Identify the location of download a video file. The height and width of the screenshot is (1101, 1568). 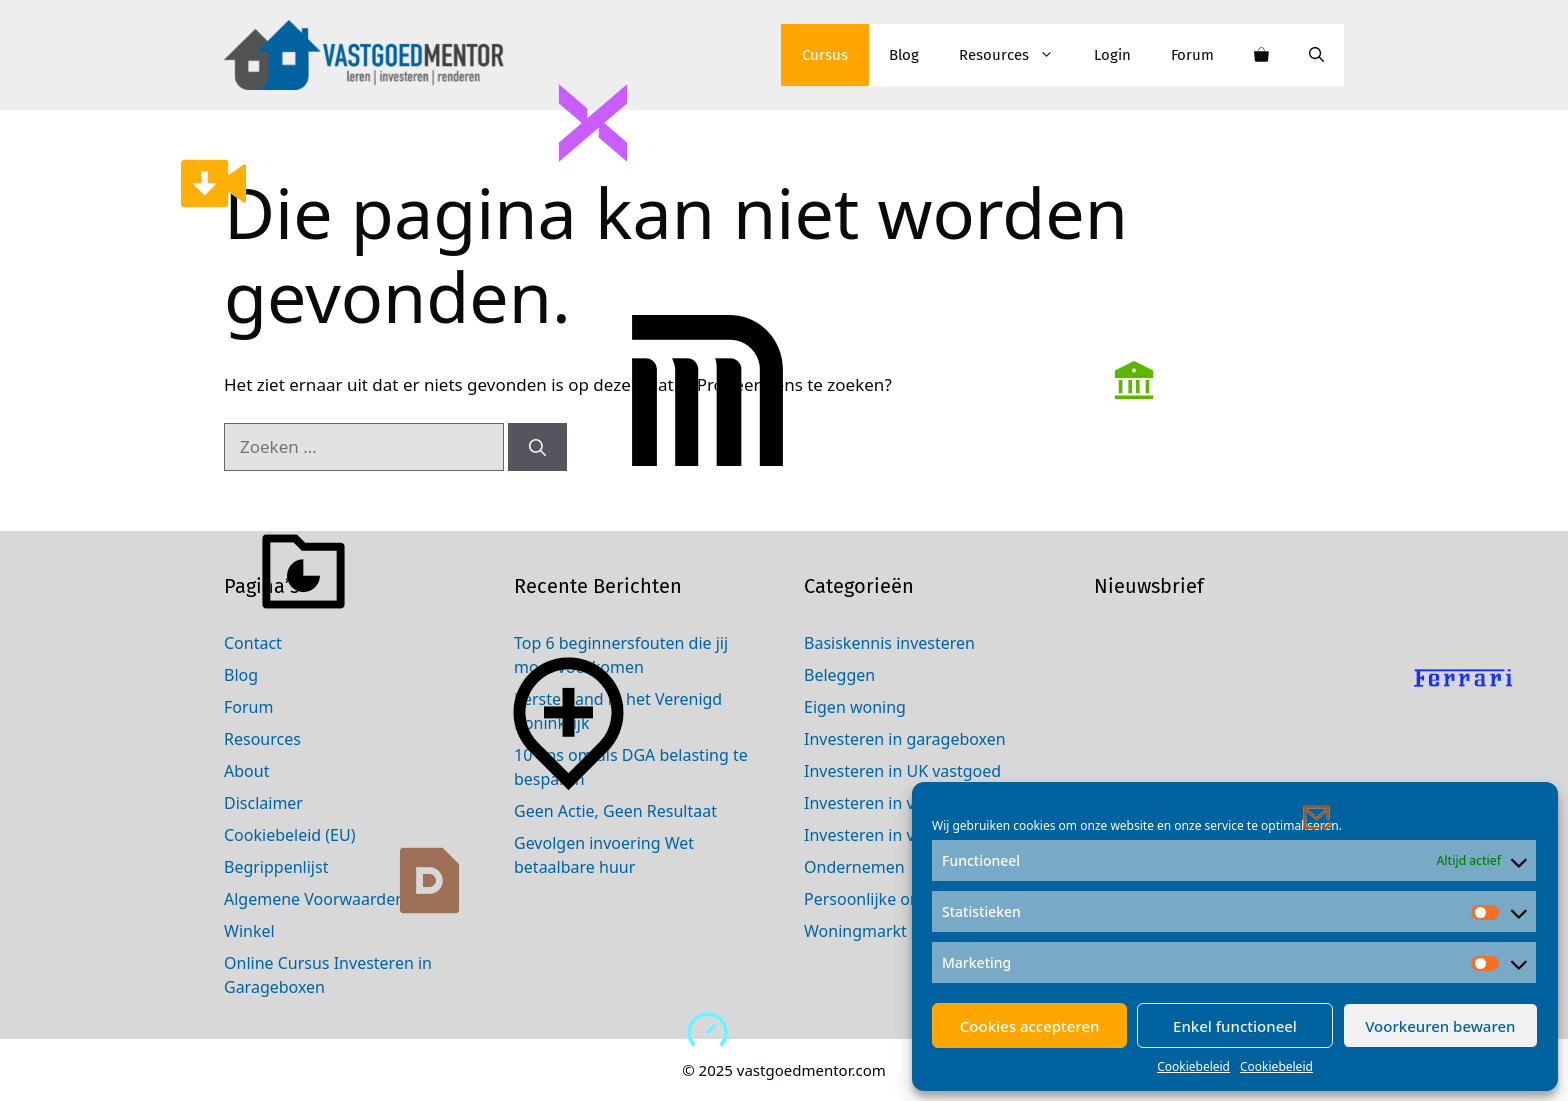
(213, 183).